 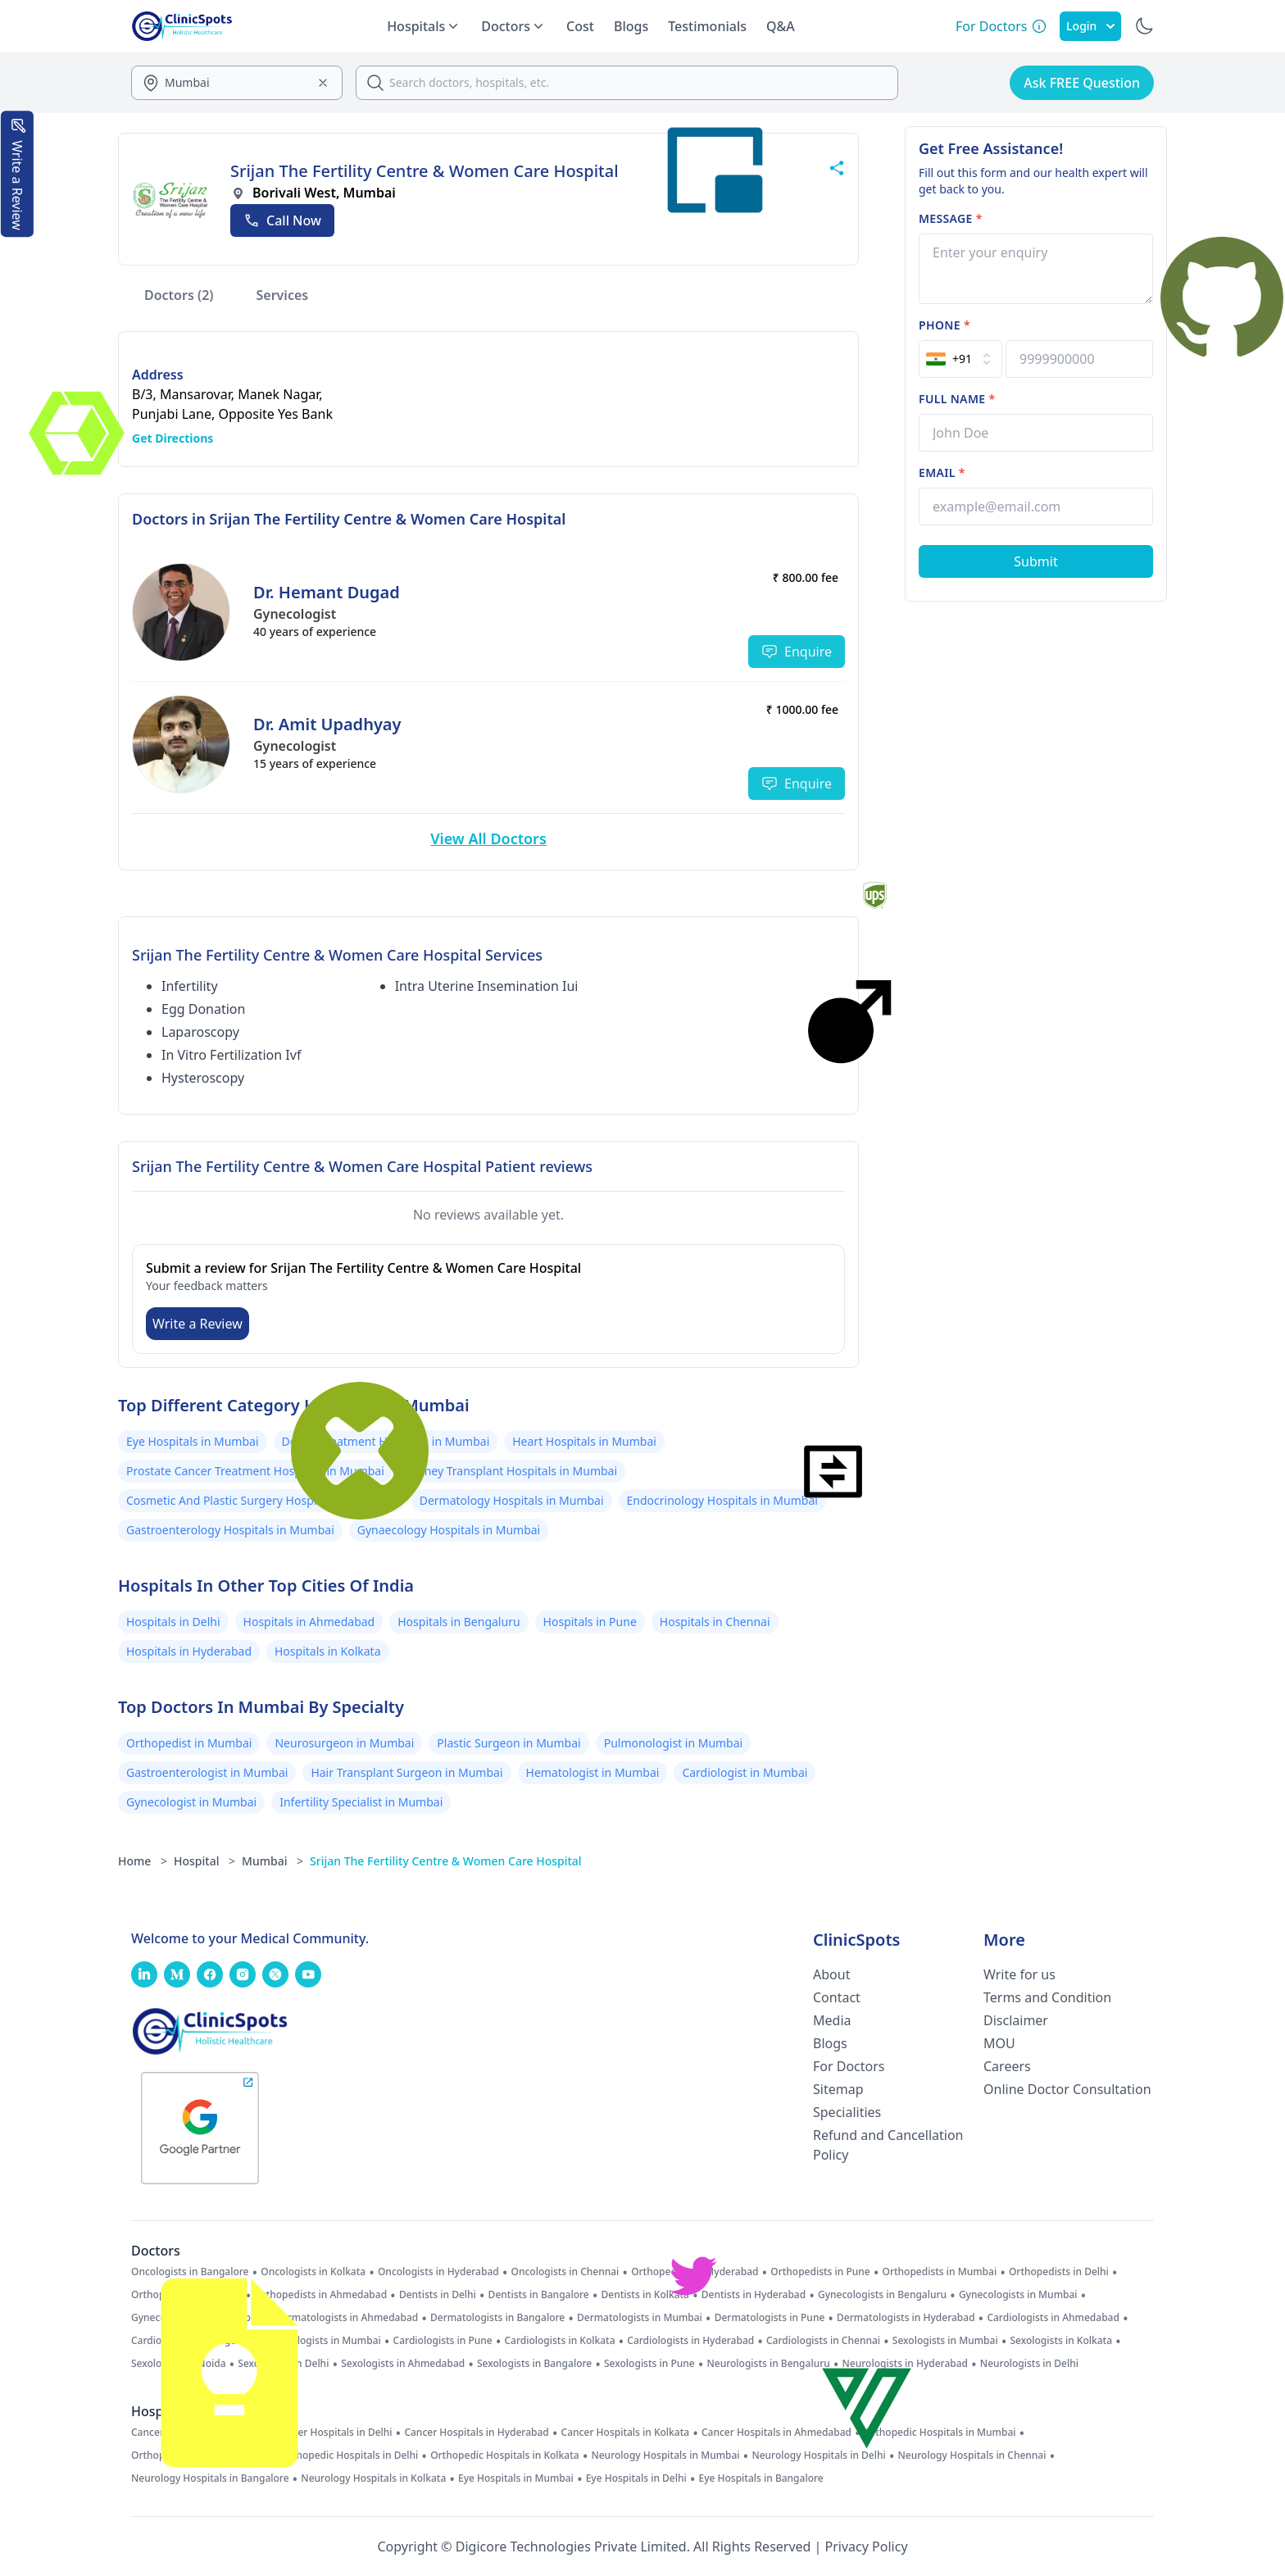 I want to click on enable picture-in-picture mode, so click(x=715, y=170).